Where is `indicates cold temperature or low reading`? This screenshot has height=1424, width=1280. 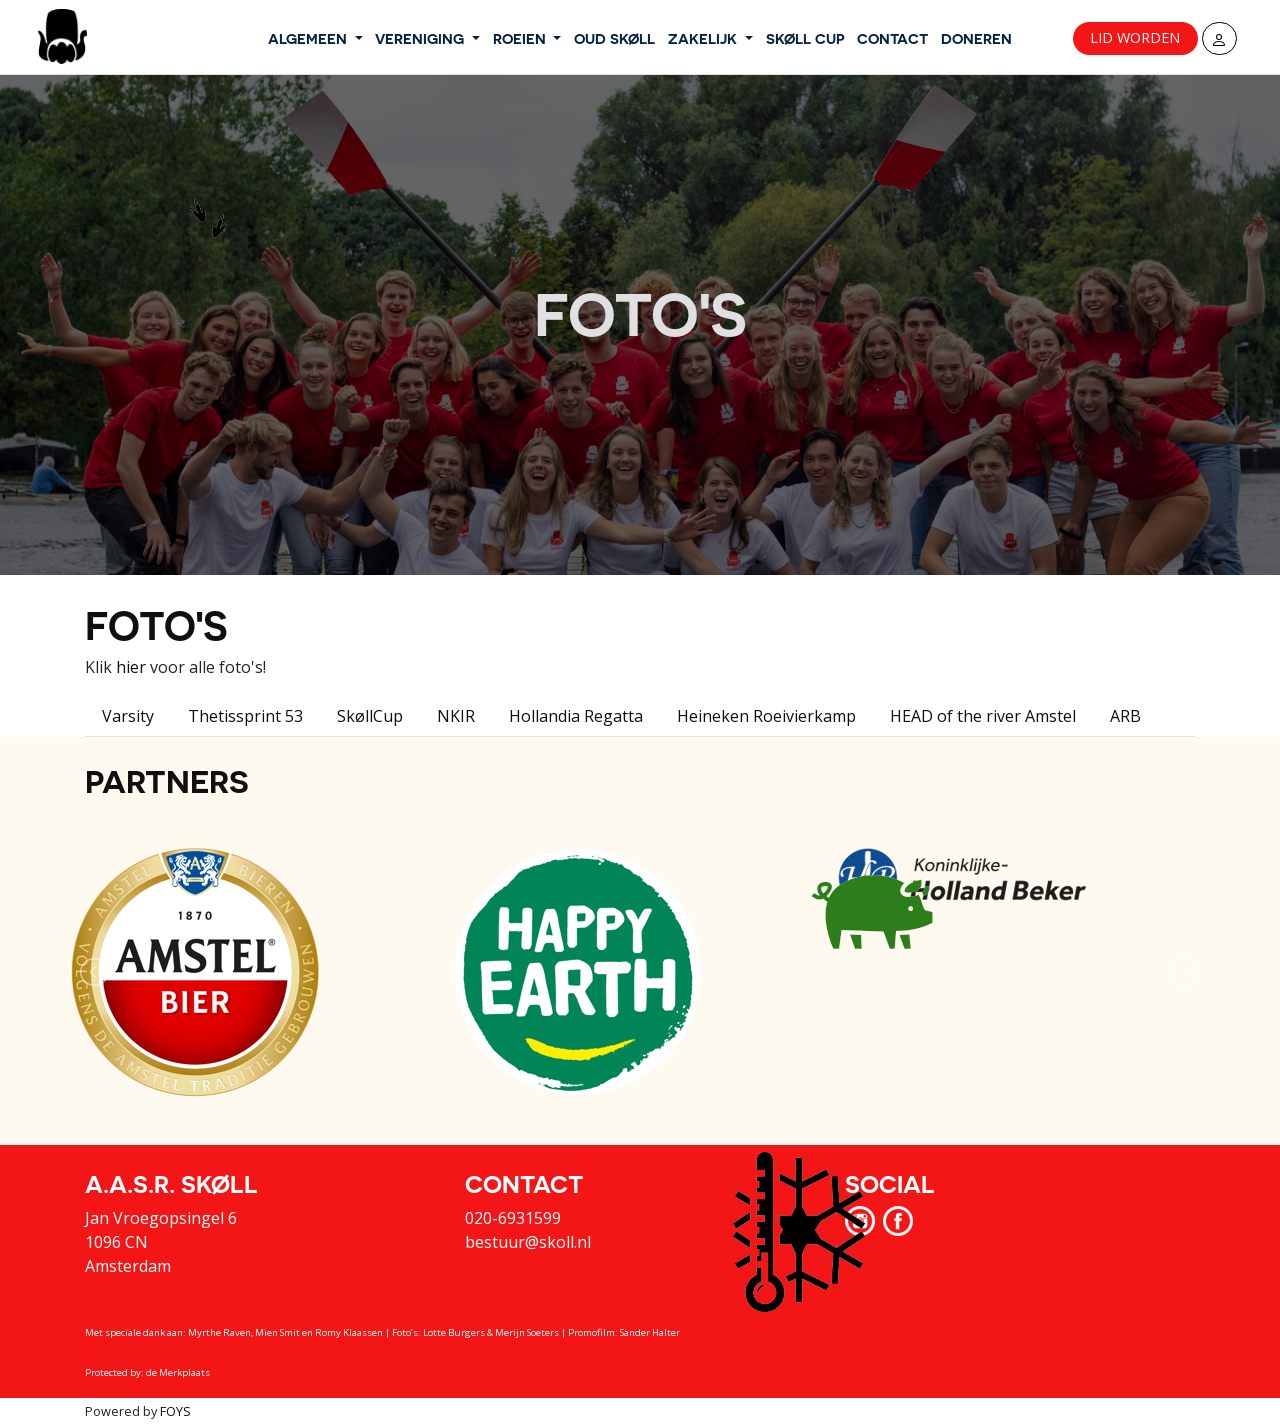
indicates cold temperature or low reading is located at coordinates (799, 1230).